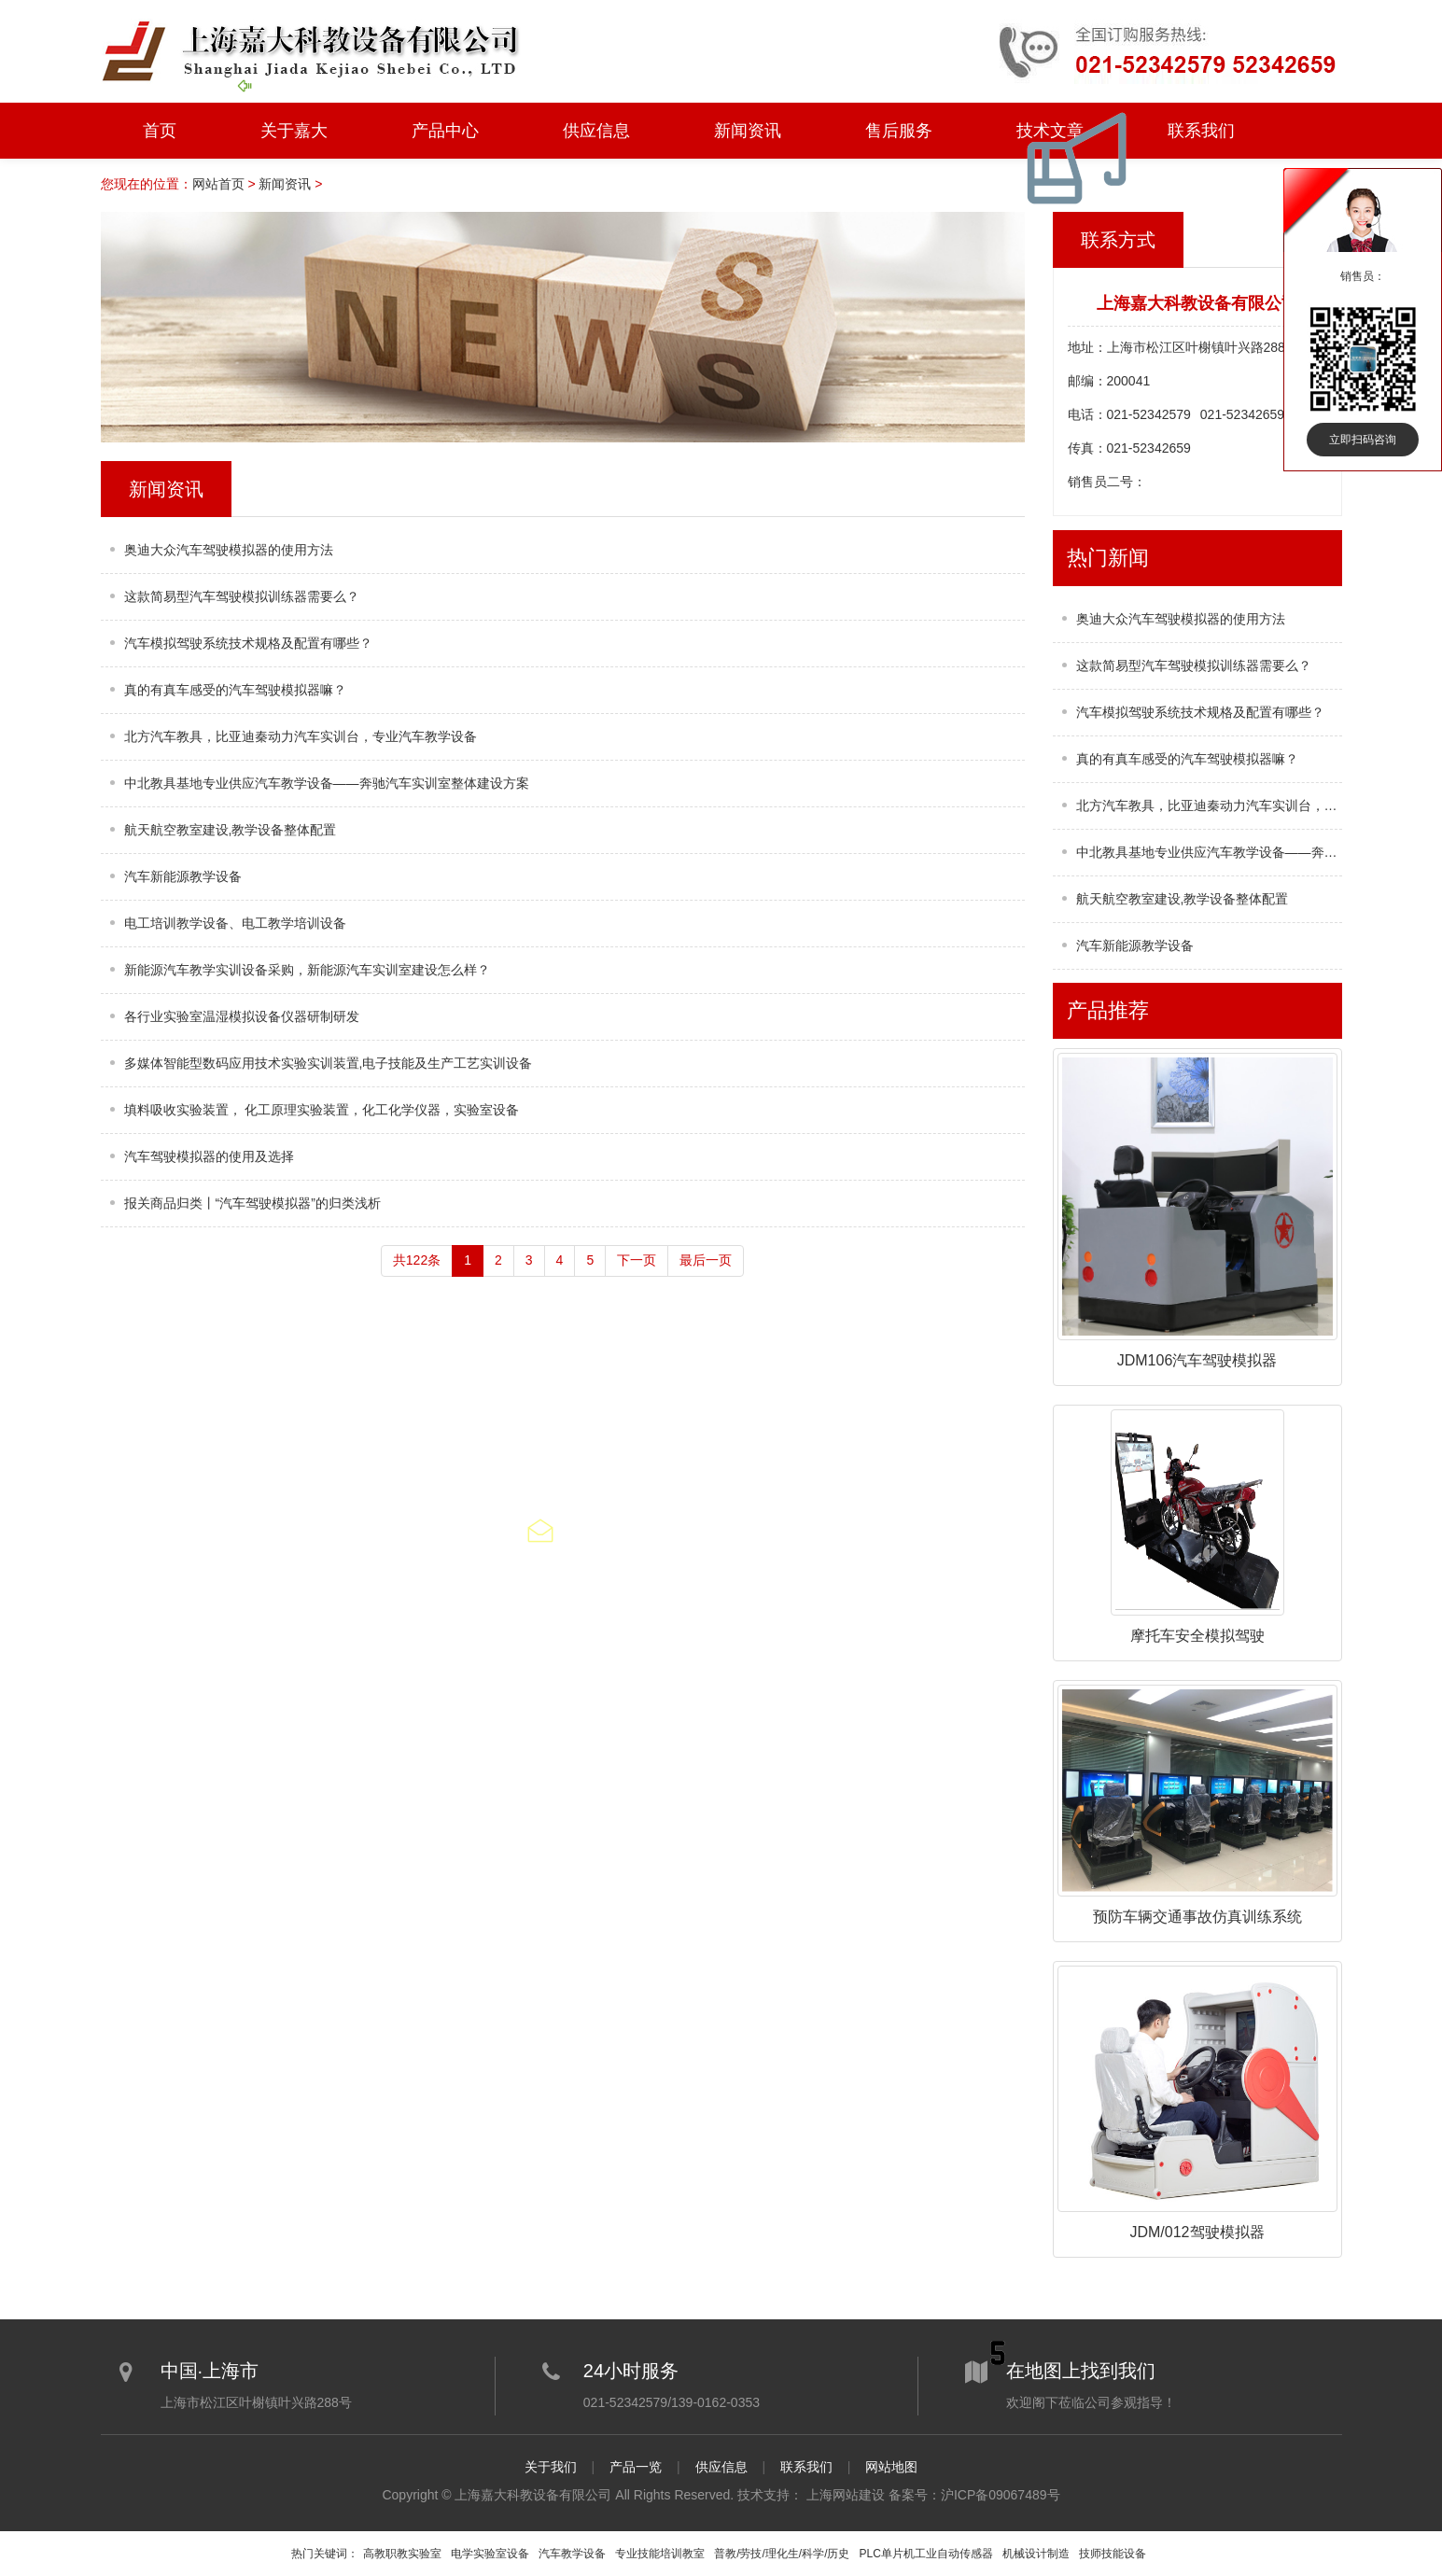  What do you see at coordinates (245, 86) in the screenshot?
I see `go back to previous content` at bounding box center [245, 86].